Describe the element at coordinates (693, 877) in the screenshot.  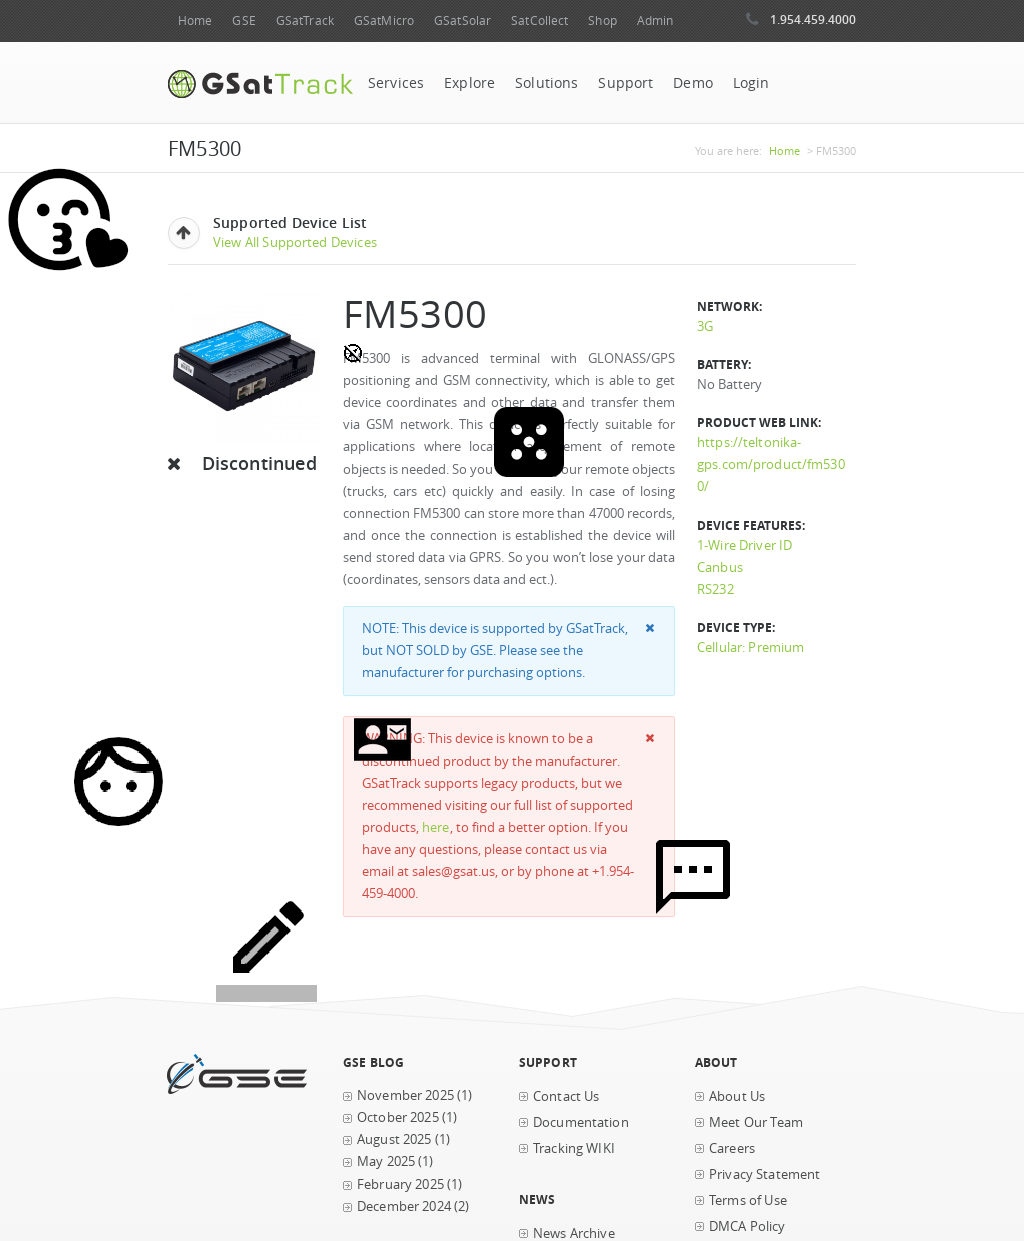
I see `open text messaging app` at that location.